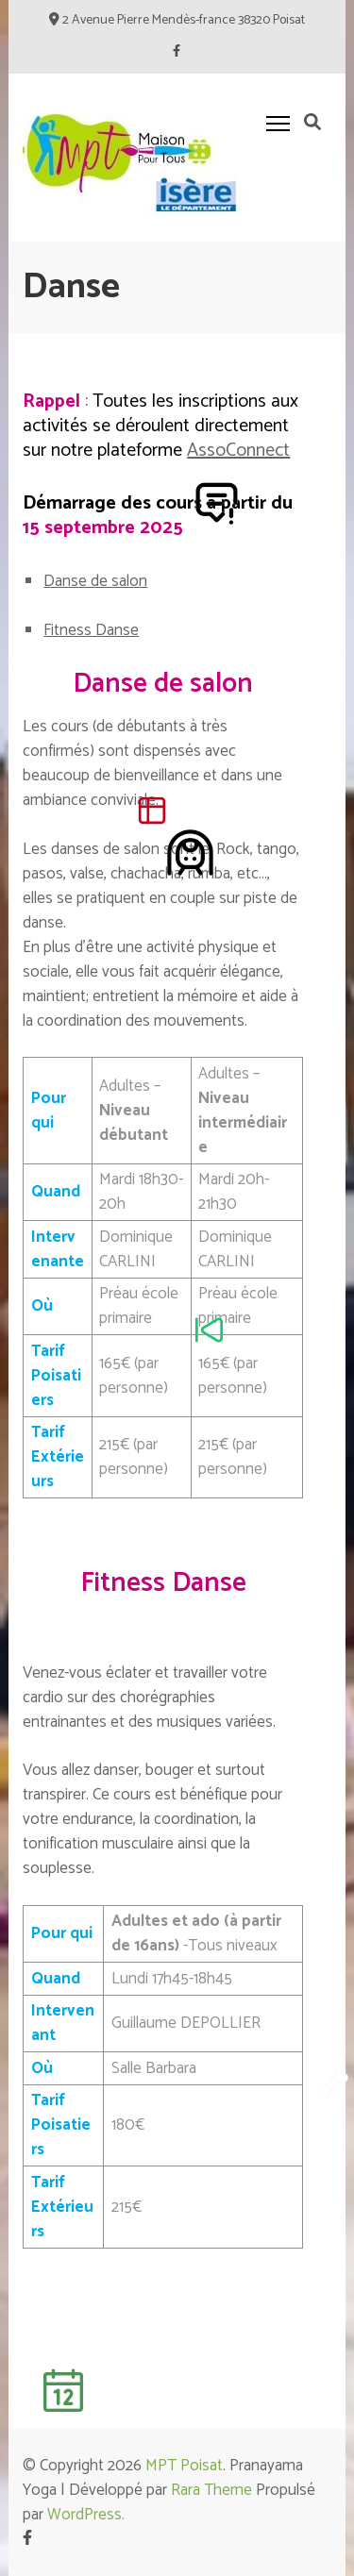 The height and width of the screenshot is (2576, 354). I want to click on view calendar or scheduled events, so click(63, 2392).